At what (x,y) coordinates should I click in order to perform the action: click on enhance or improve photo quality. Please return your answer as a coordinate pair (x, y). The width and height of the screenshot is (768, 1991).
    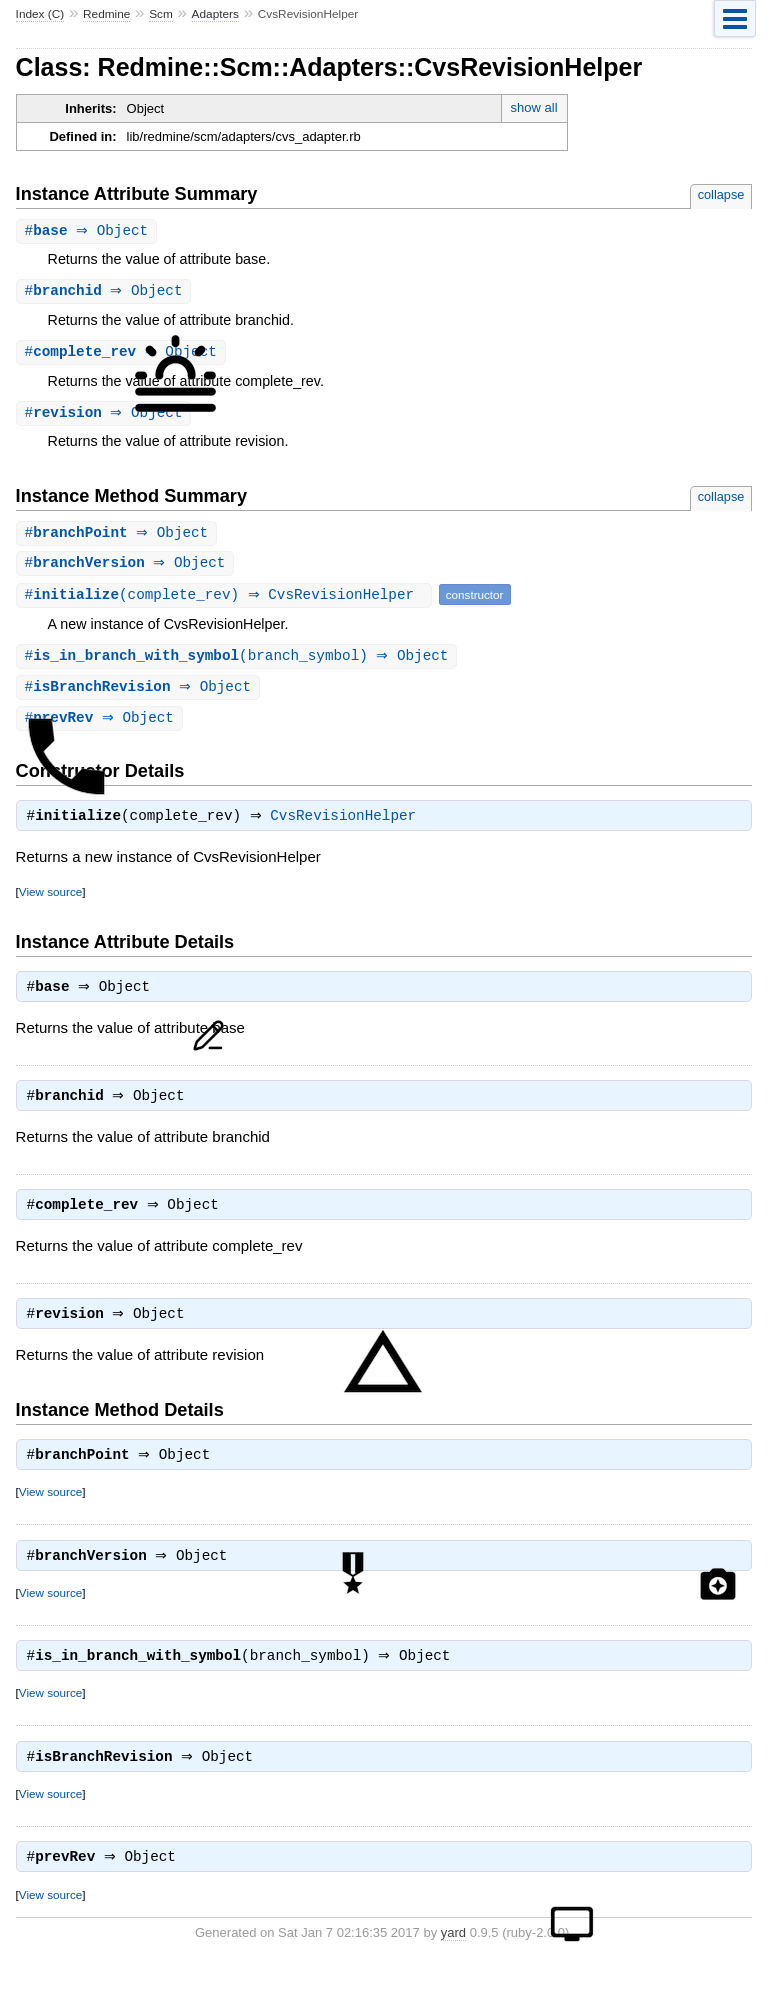
    Looking at the image, I should click on (718, 1584).